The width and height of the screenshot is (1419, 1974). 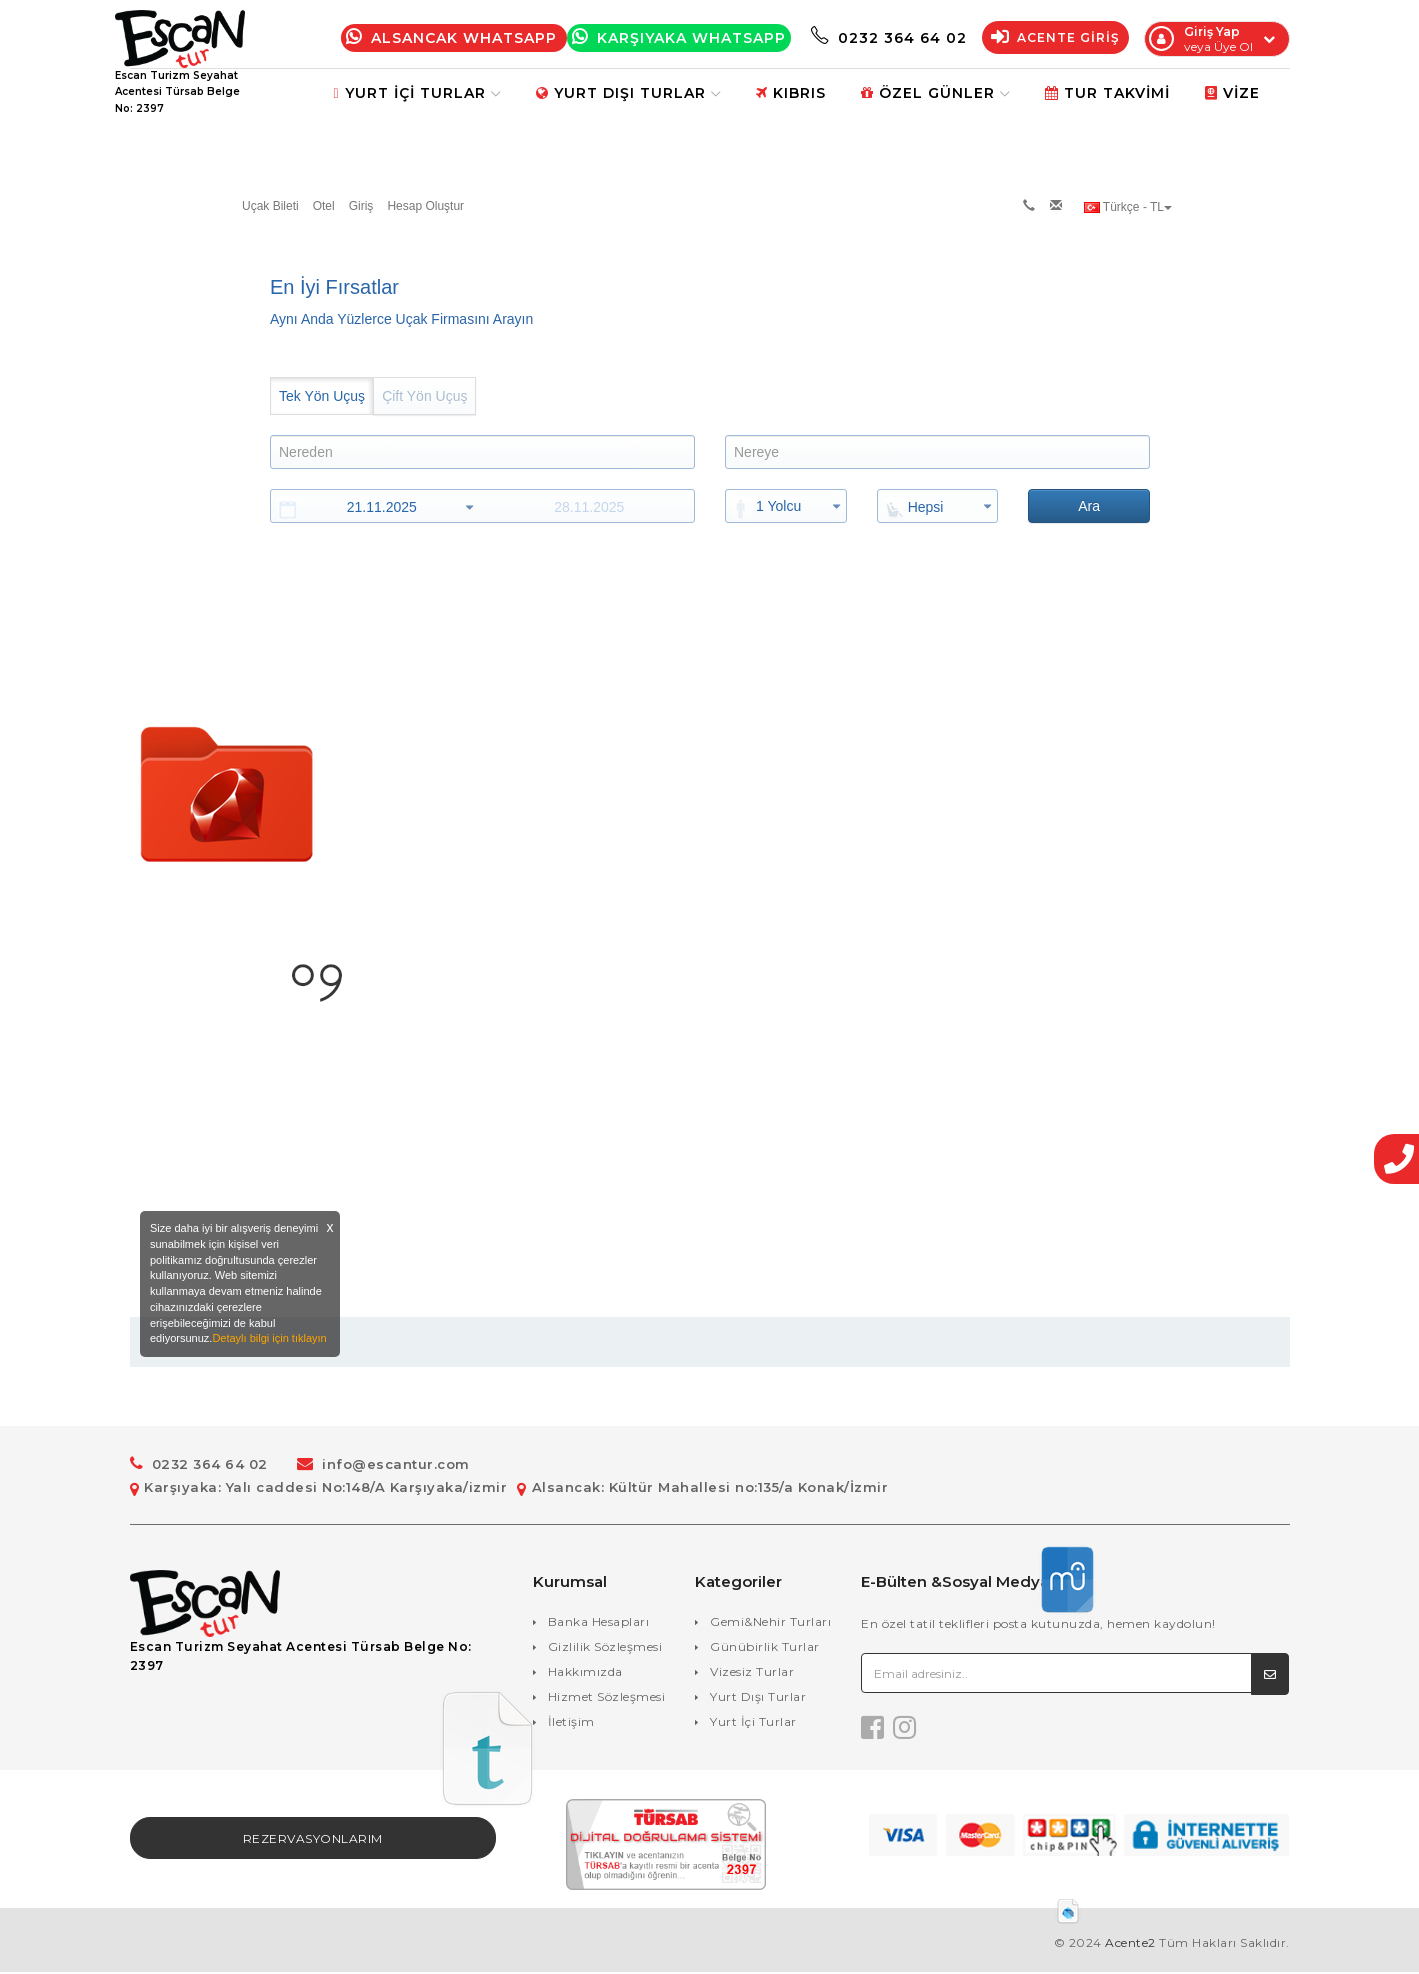 I want to click on a typst document file, so click(x=487, y=1748).